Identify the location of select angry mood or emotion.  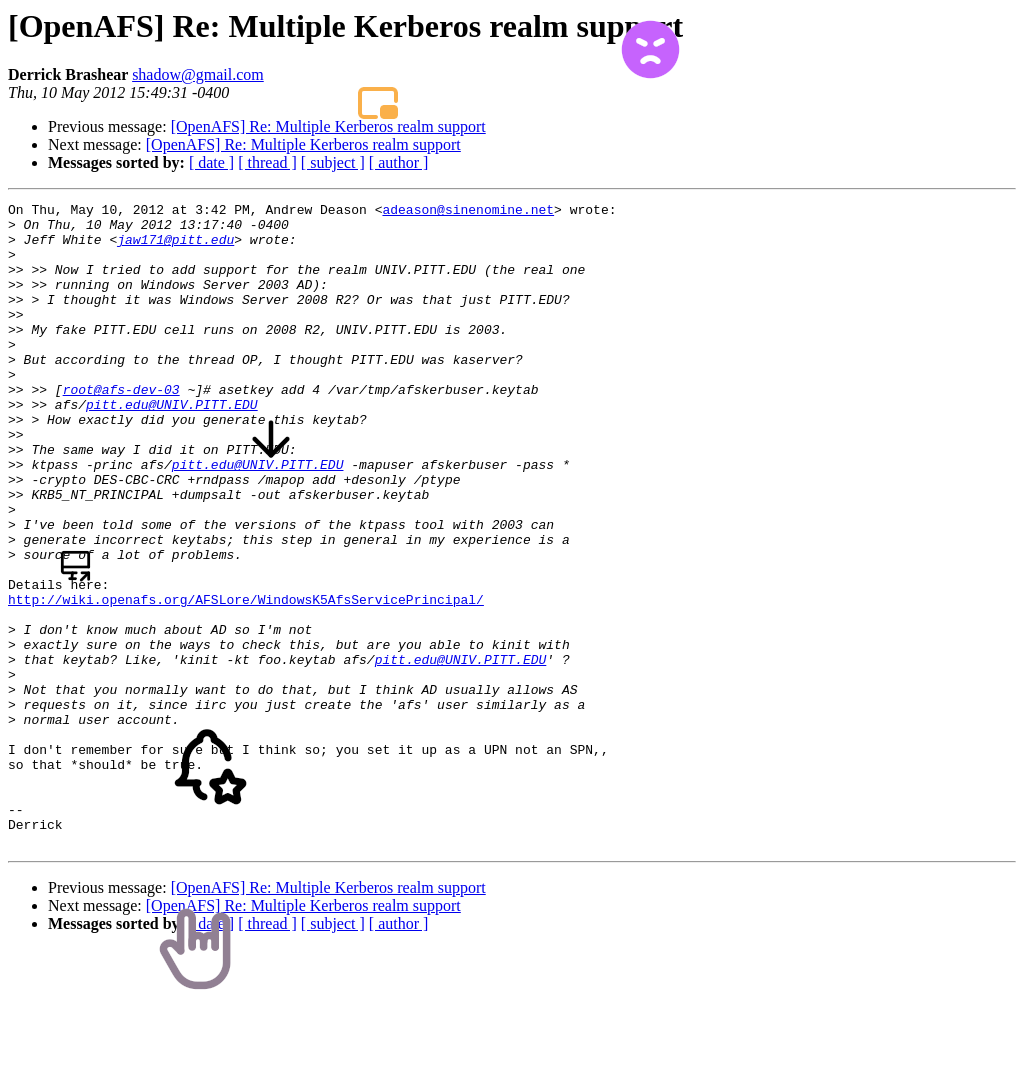
(650, 49).